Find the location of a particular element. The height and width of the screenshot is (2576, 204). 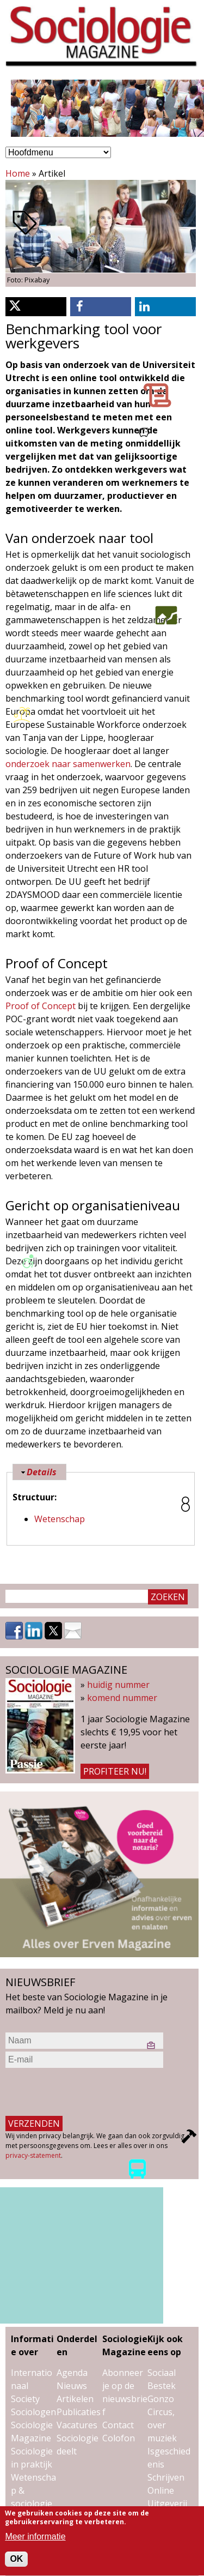

indicates the number eight in a list or sequence is located at coordinates (186, 1504).